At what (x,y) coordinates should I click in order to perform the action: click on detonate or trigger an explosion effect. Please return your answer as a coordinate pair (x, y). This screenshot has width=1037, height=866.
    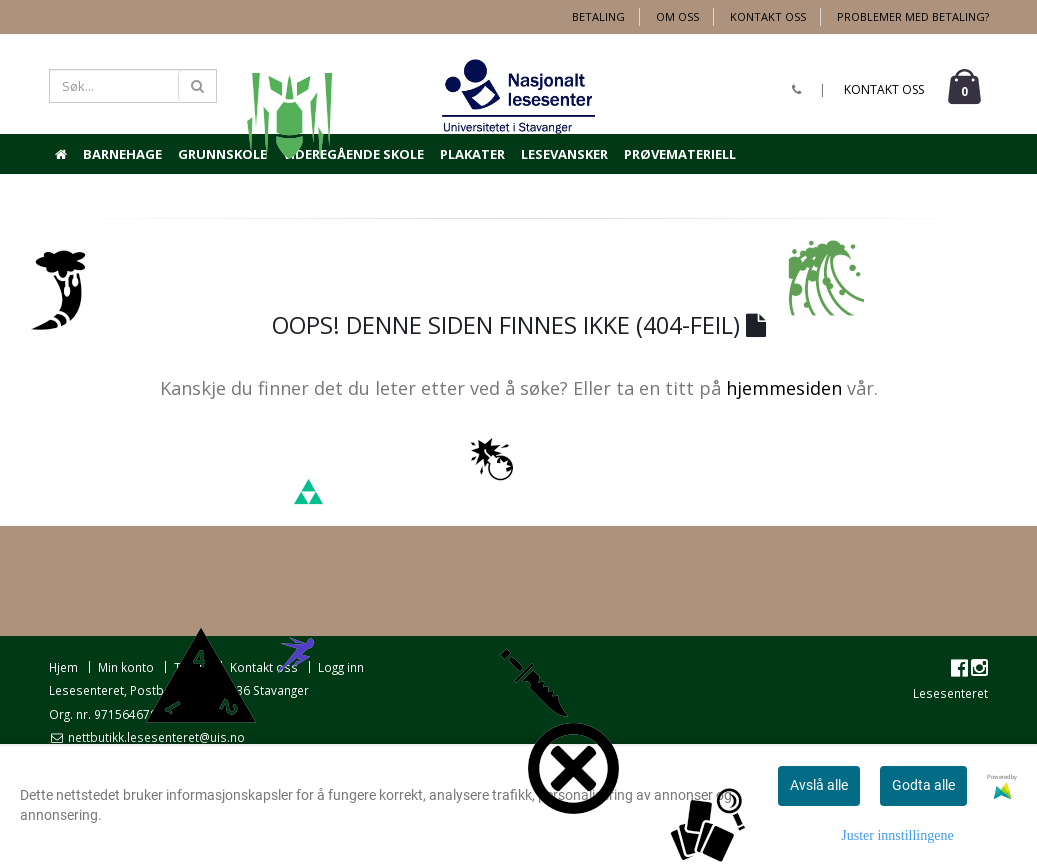
    Looking at the image, I should click on (492, 459).